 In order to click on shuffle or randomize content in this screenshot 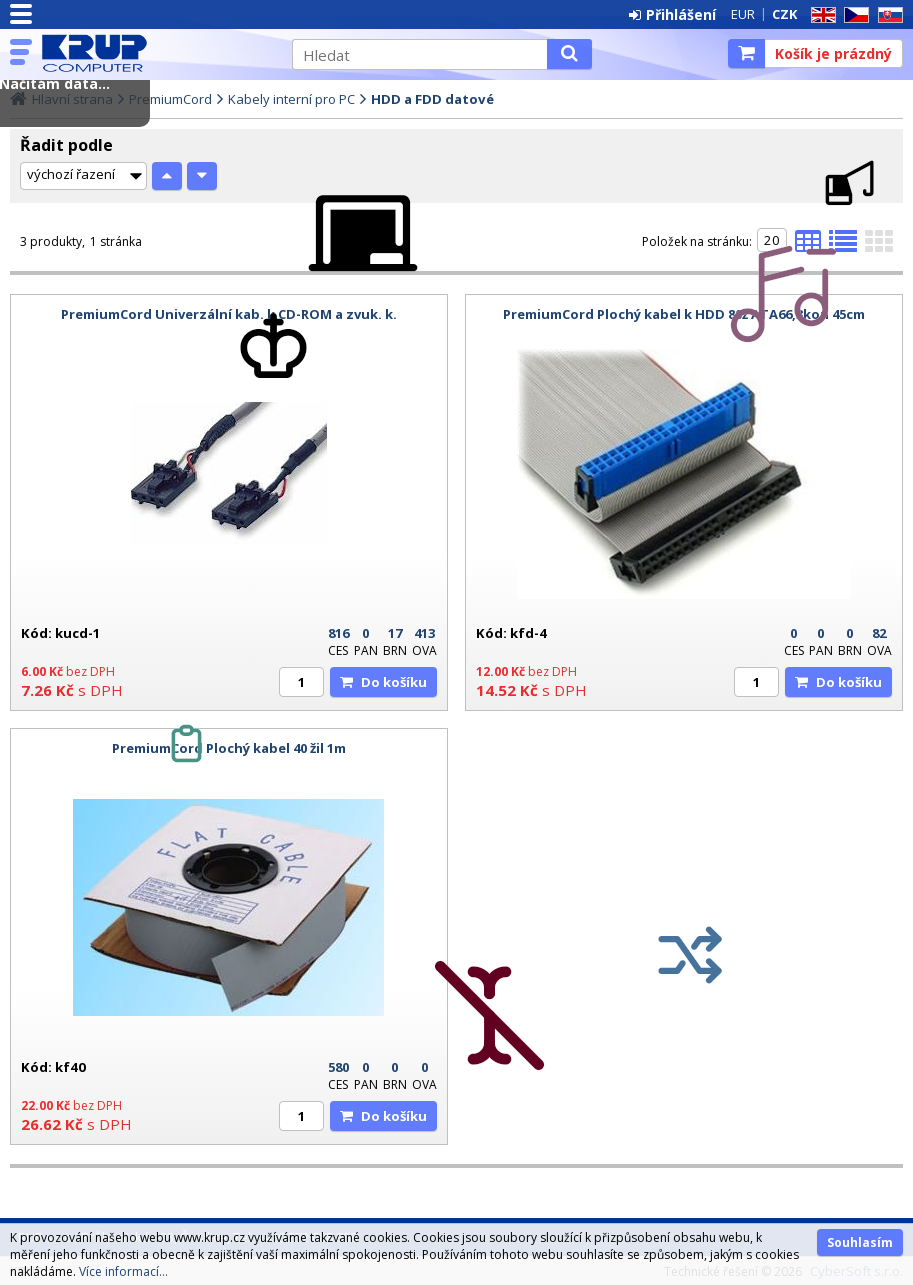, I will do `click(690, 955)`.